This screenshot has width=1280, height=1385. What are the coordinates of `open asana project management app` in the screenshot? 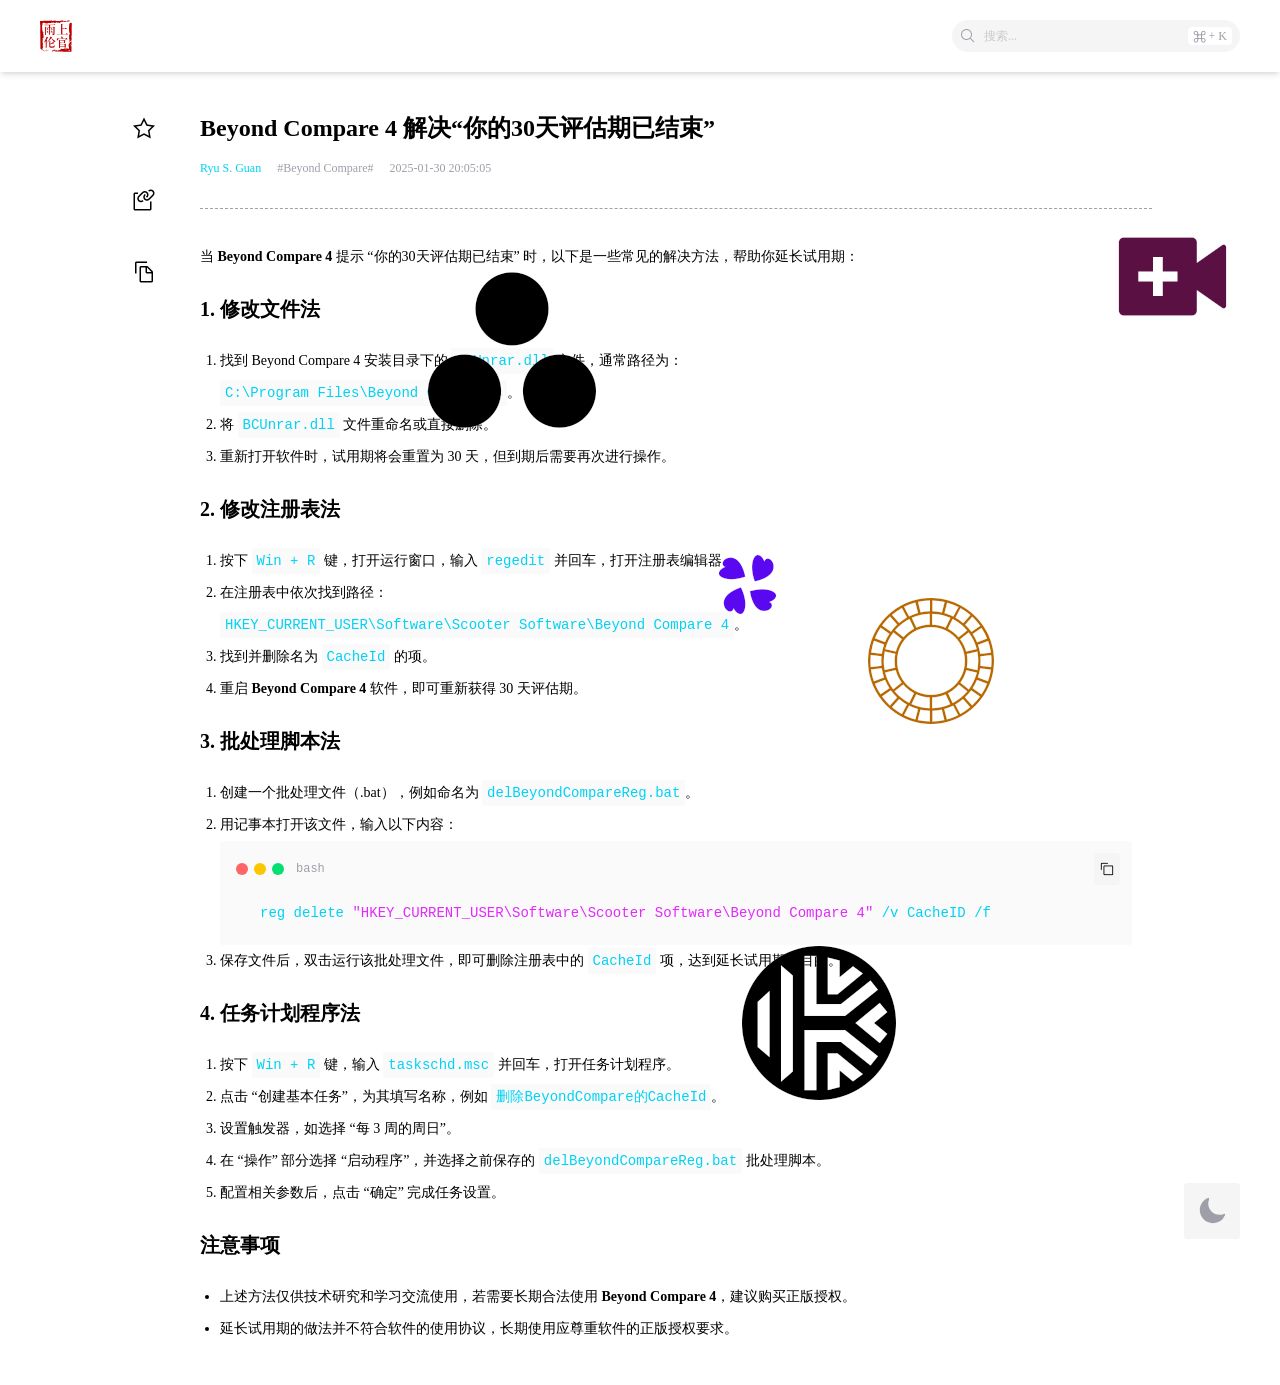 It's located at (512, 350).